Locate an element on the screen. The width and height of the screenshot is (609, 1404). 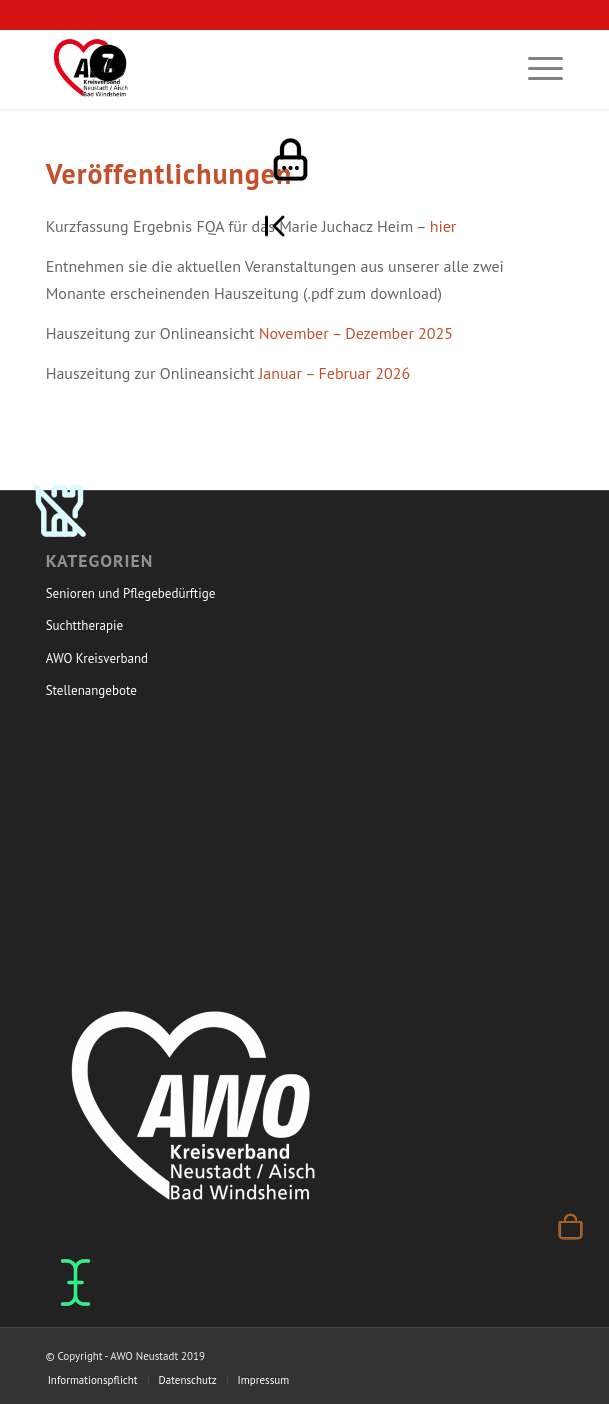
indicates a "Z" category or alphabetical section is located at coordinates (108, 63).